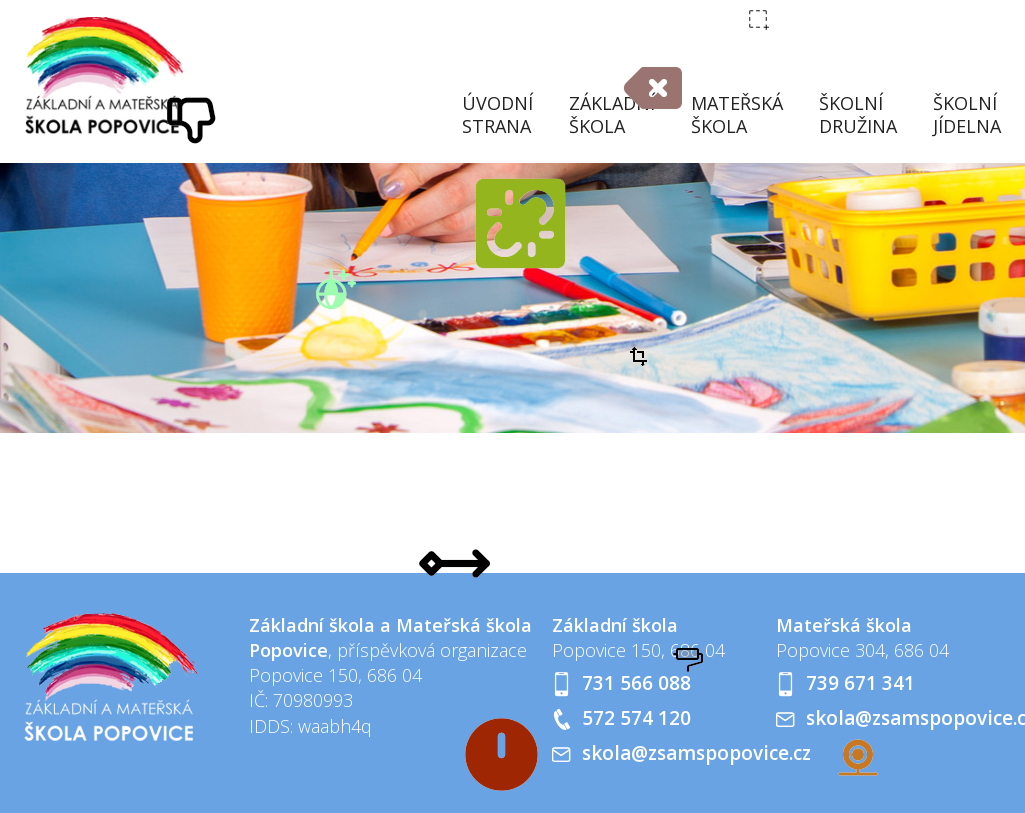 The width and height of the screenshot is (1025, 813). Describe the element at coordinates (192, 120) in the screenshot. I see `dislike or downvote content` at that location.